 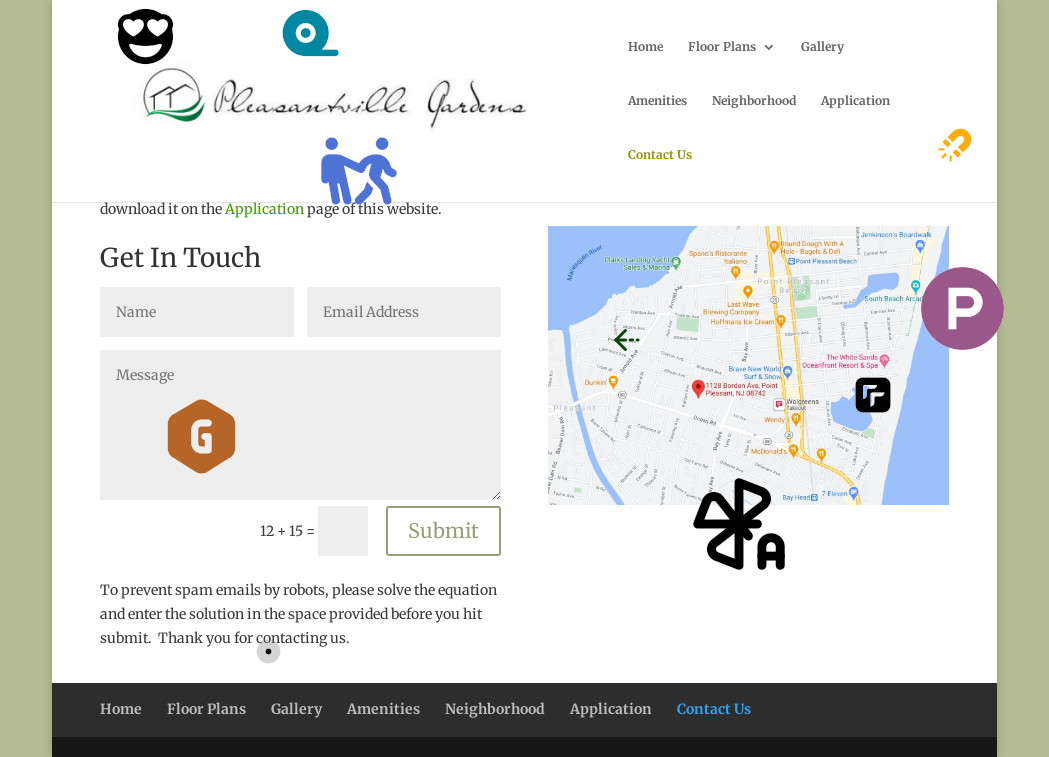 I want to click on google or g-suite related service, so click(x=201, y=436).